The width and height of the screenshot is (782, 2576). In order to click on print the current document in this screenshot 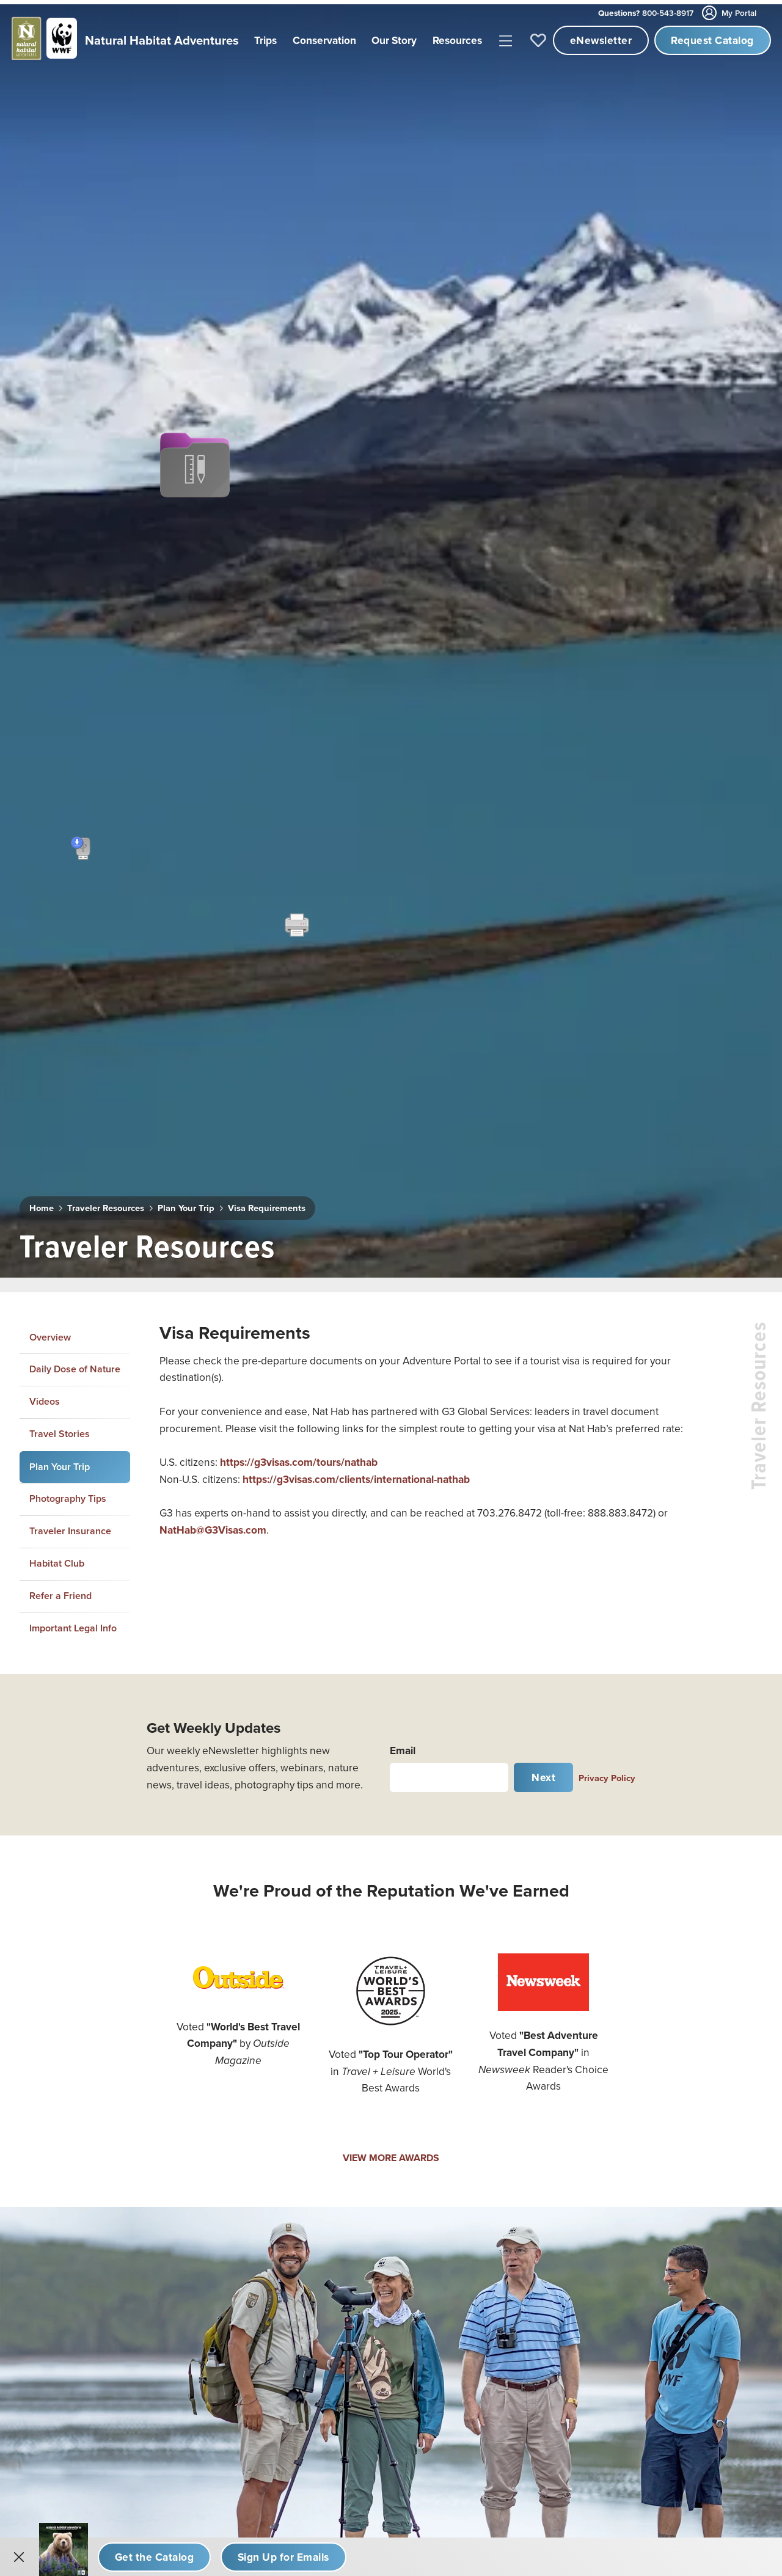, I will do `click(297, 925)`.